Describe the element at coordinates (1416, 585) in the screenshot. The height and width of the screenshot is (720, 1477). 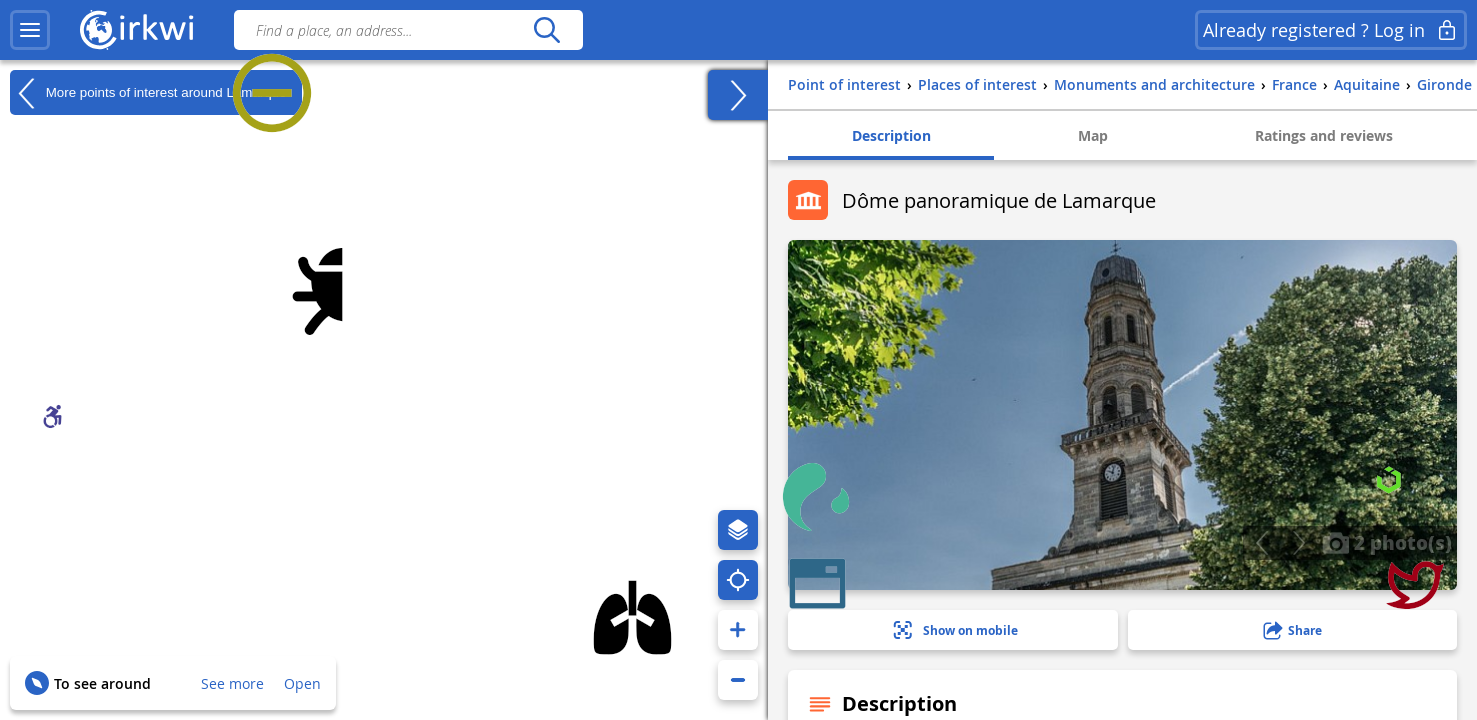
I see `open twitter` at that location.